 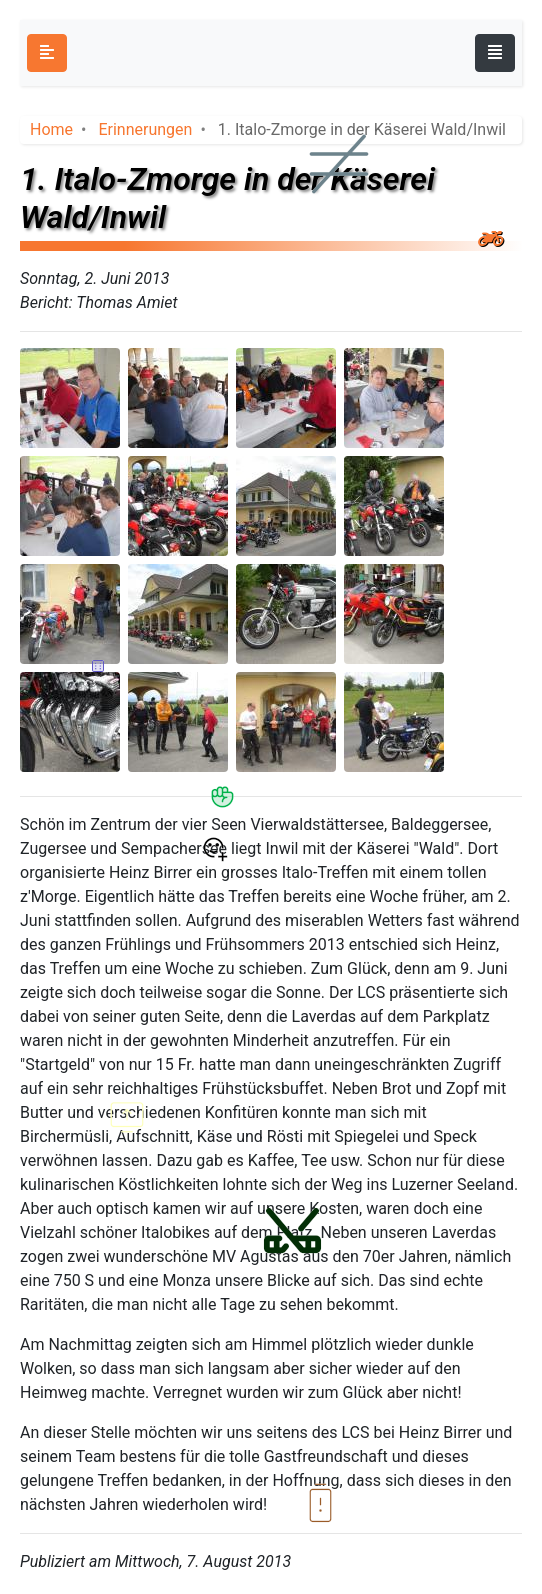 I want to click on indicates values are not equal or mismatched, so click(x=339, y=164).